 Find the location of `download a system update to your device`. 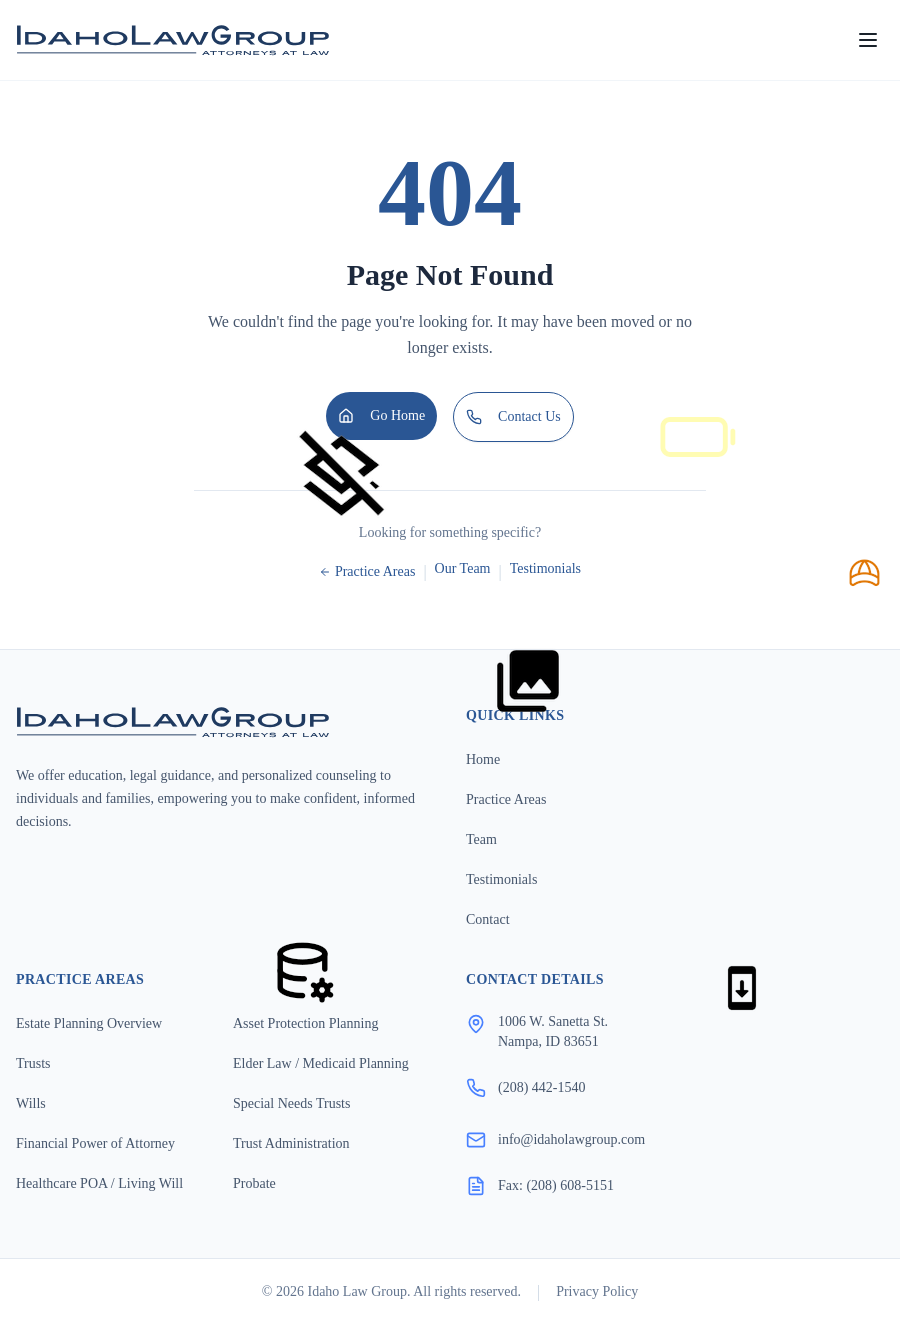

download a system update to your device is located at coordinates (742, 988).